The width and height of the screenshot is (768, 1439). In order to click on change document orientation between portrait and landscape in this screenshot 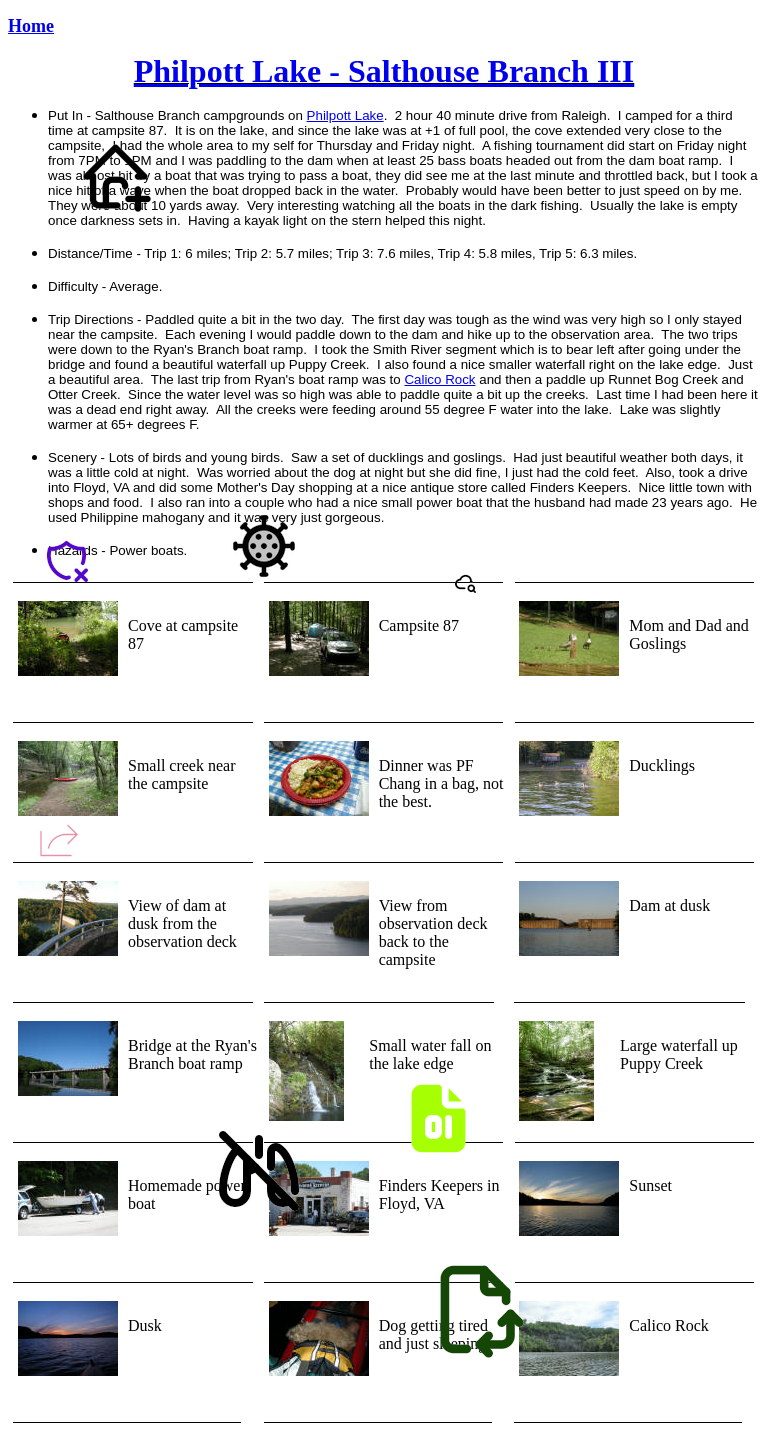, I will do `click(475, 1309)`.